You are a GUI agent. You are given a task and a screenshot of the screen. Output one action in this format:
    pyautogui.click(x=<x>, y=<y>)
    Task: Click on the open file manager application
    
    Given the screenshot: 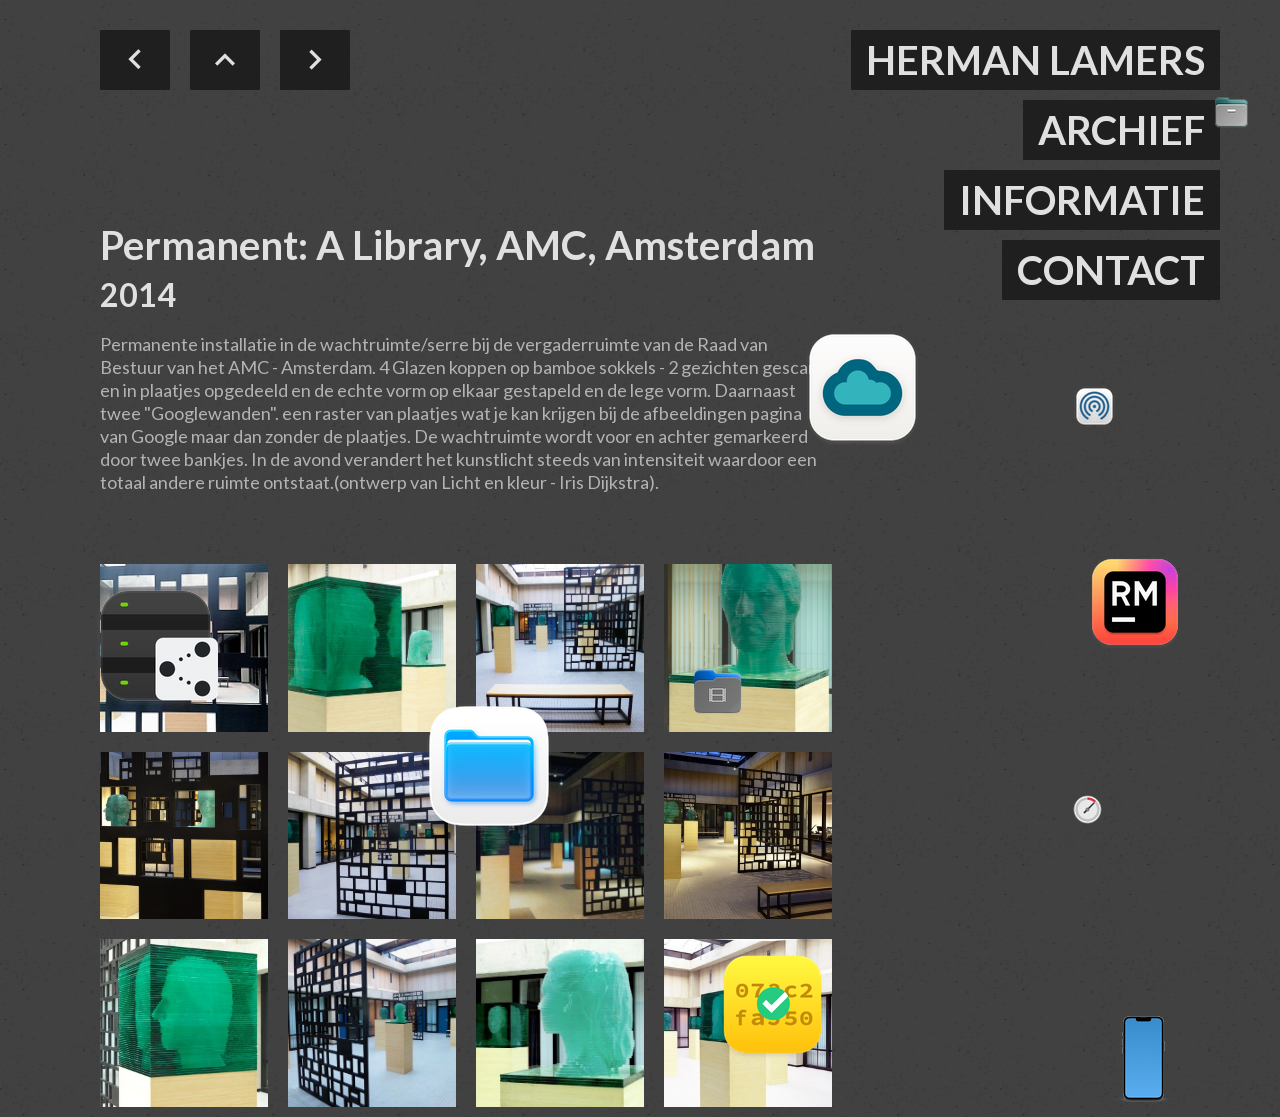 What is the action you would take?
    pyautogui.click(x=1231, y=111)
    